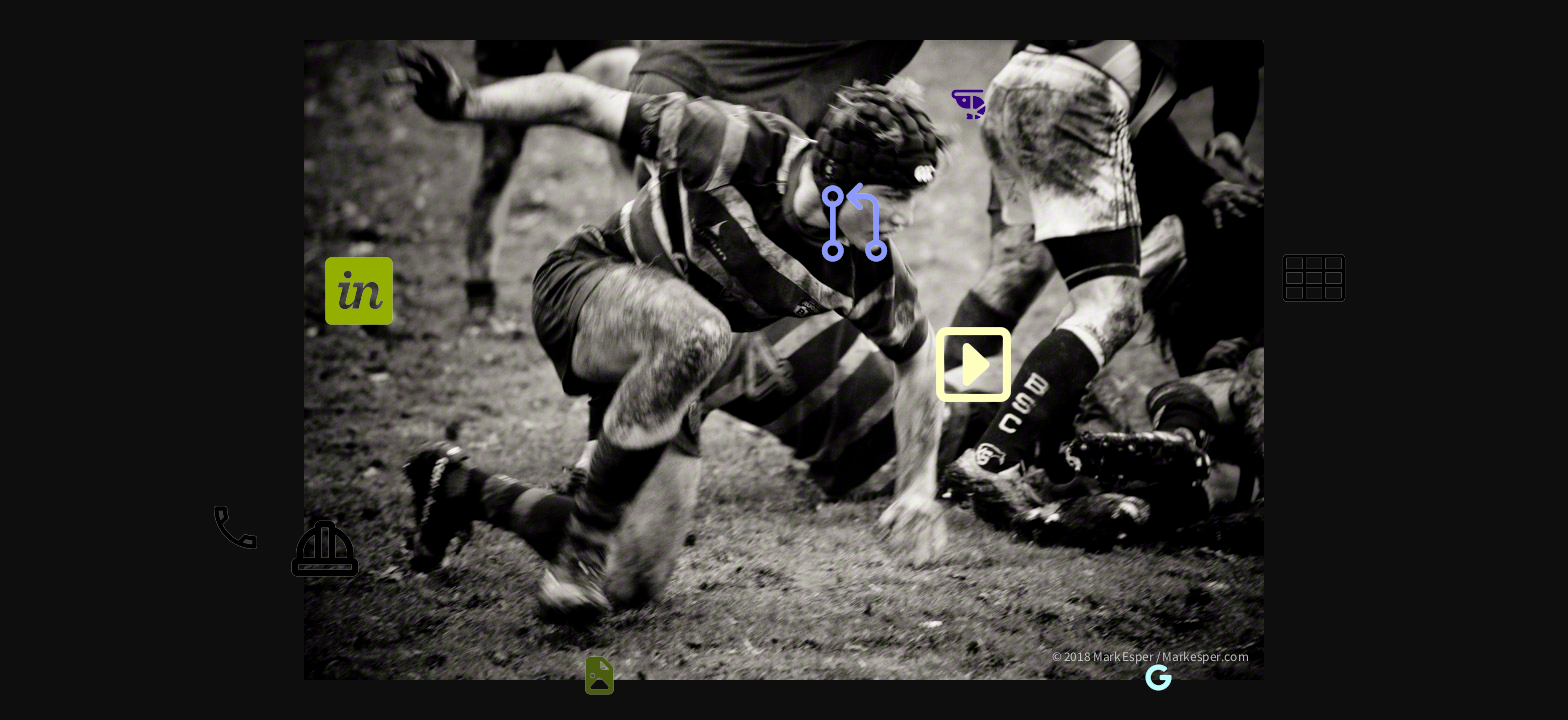  Describe the element at coordinates (1314, 278) in the screenshot. I see `view all apps or menu options` at that location.